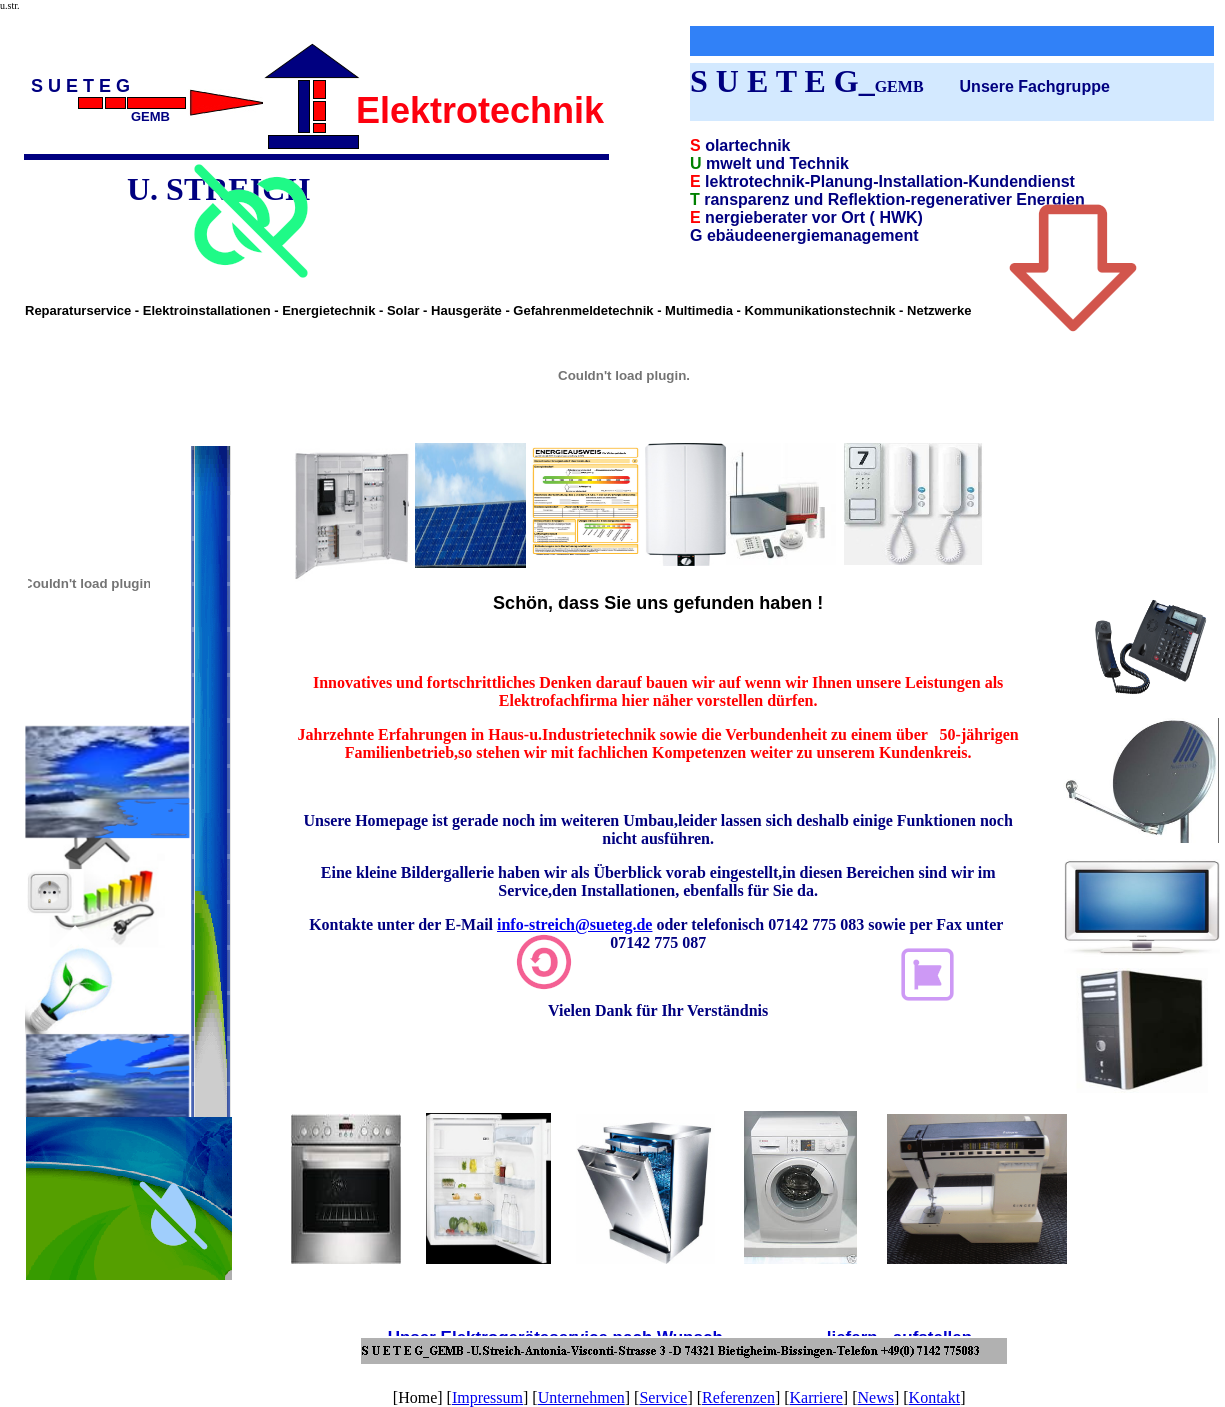 The height and width of the screenshot is (1407, 1225). I want to click on font awesome brand logo, so click(927, 974).